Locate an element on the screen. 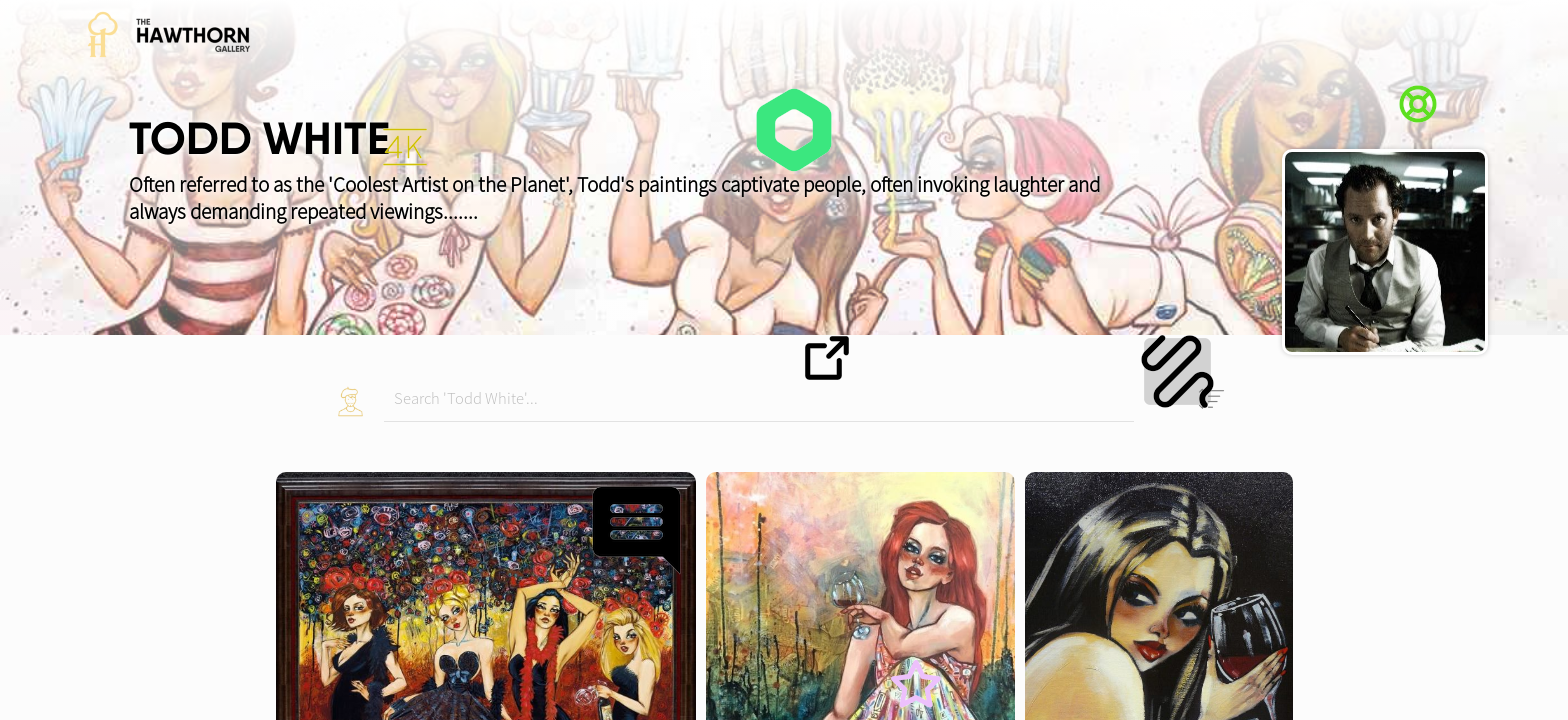  open link in a new window or tab is located at coordinates (827, 358).